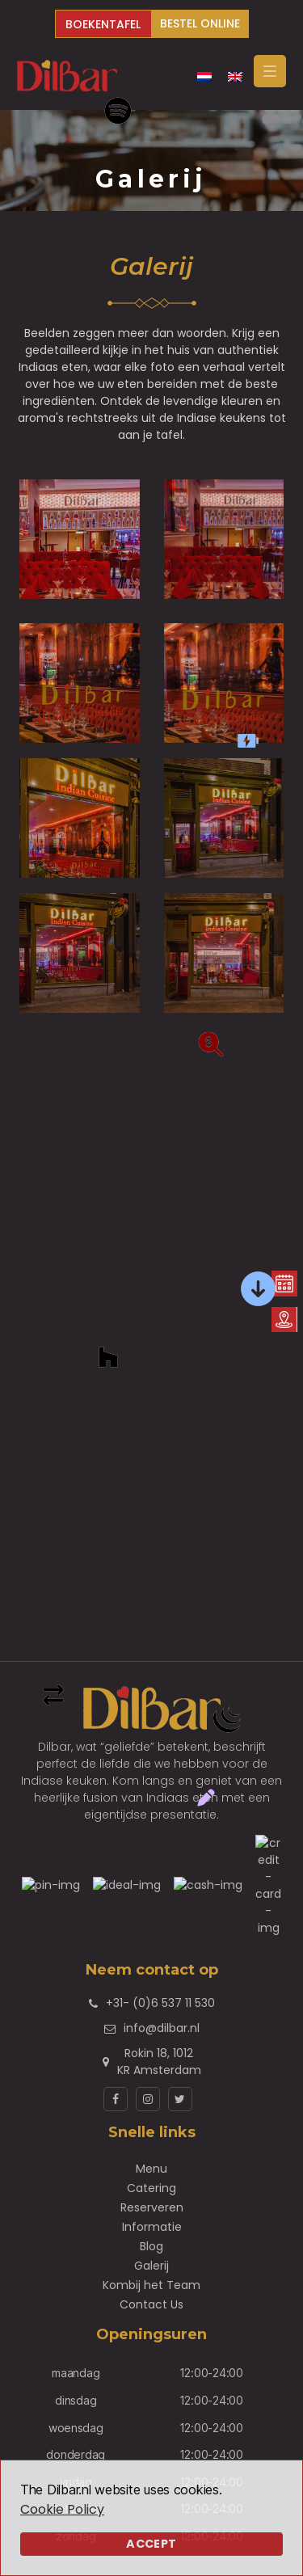 The width and height of the screenshot is (303, 2576). What do you see at coordinates (53, 1695) in the screenshot?
I see `swap or exchange items` at bounding box center [53, 1695].